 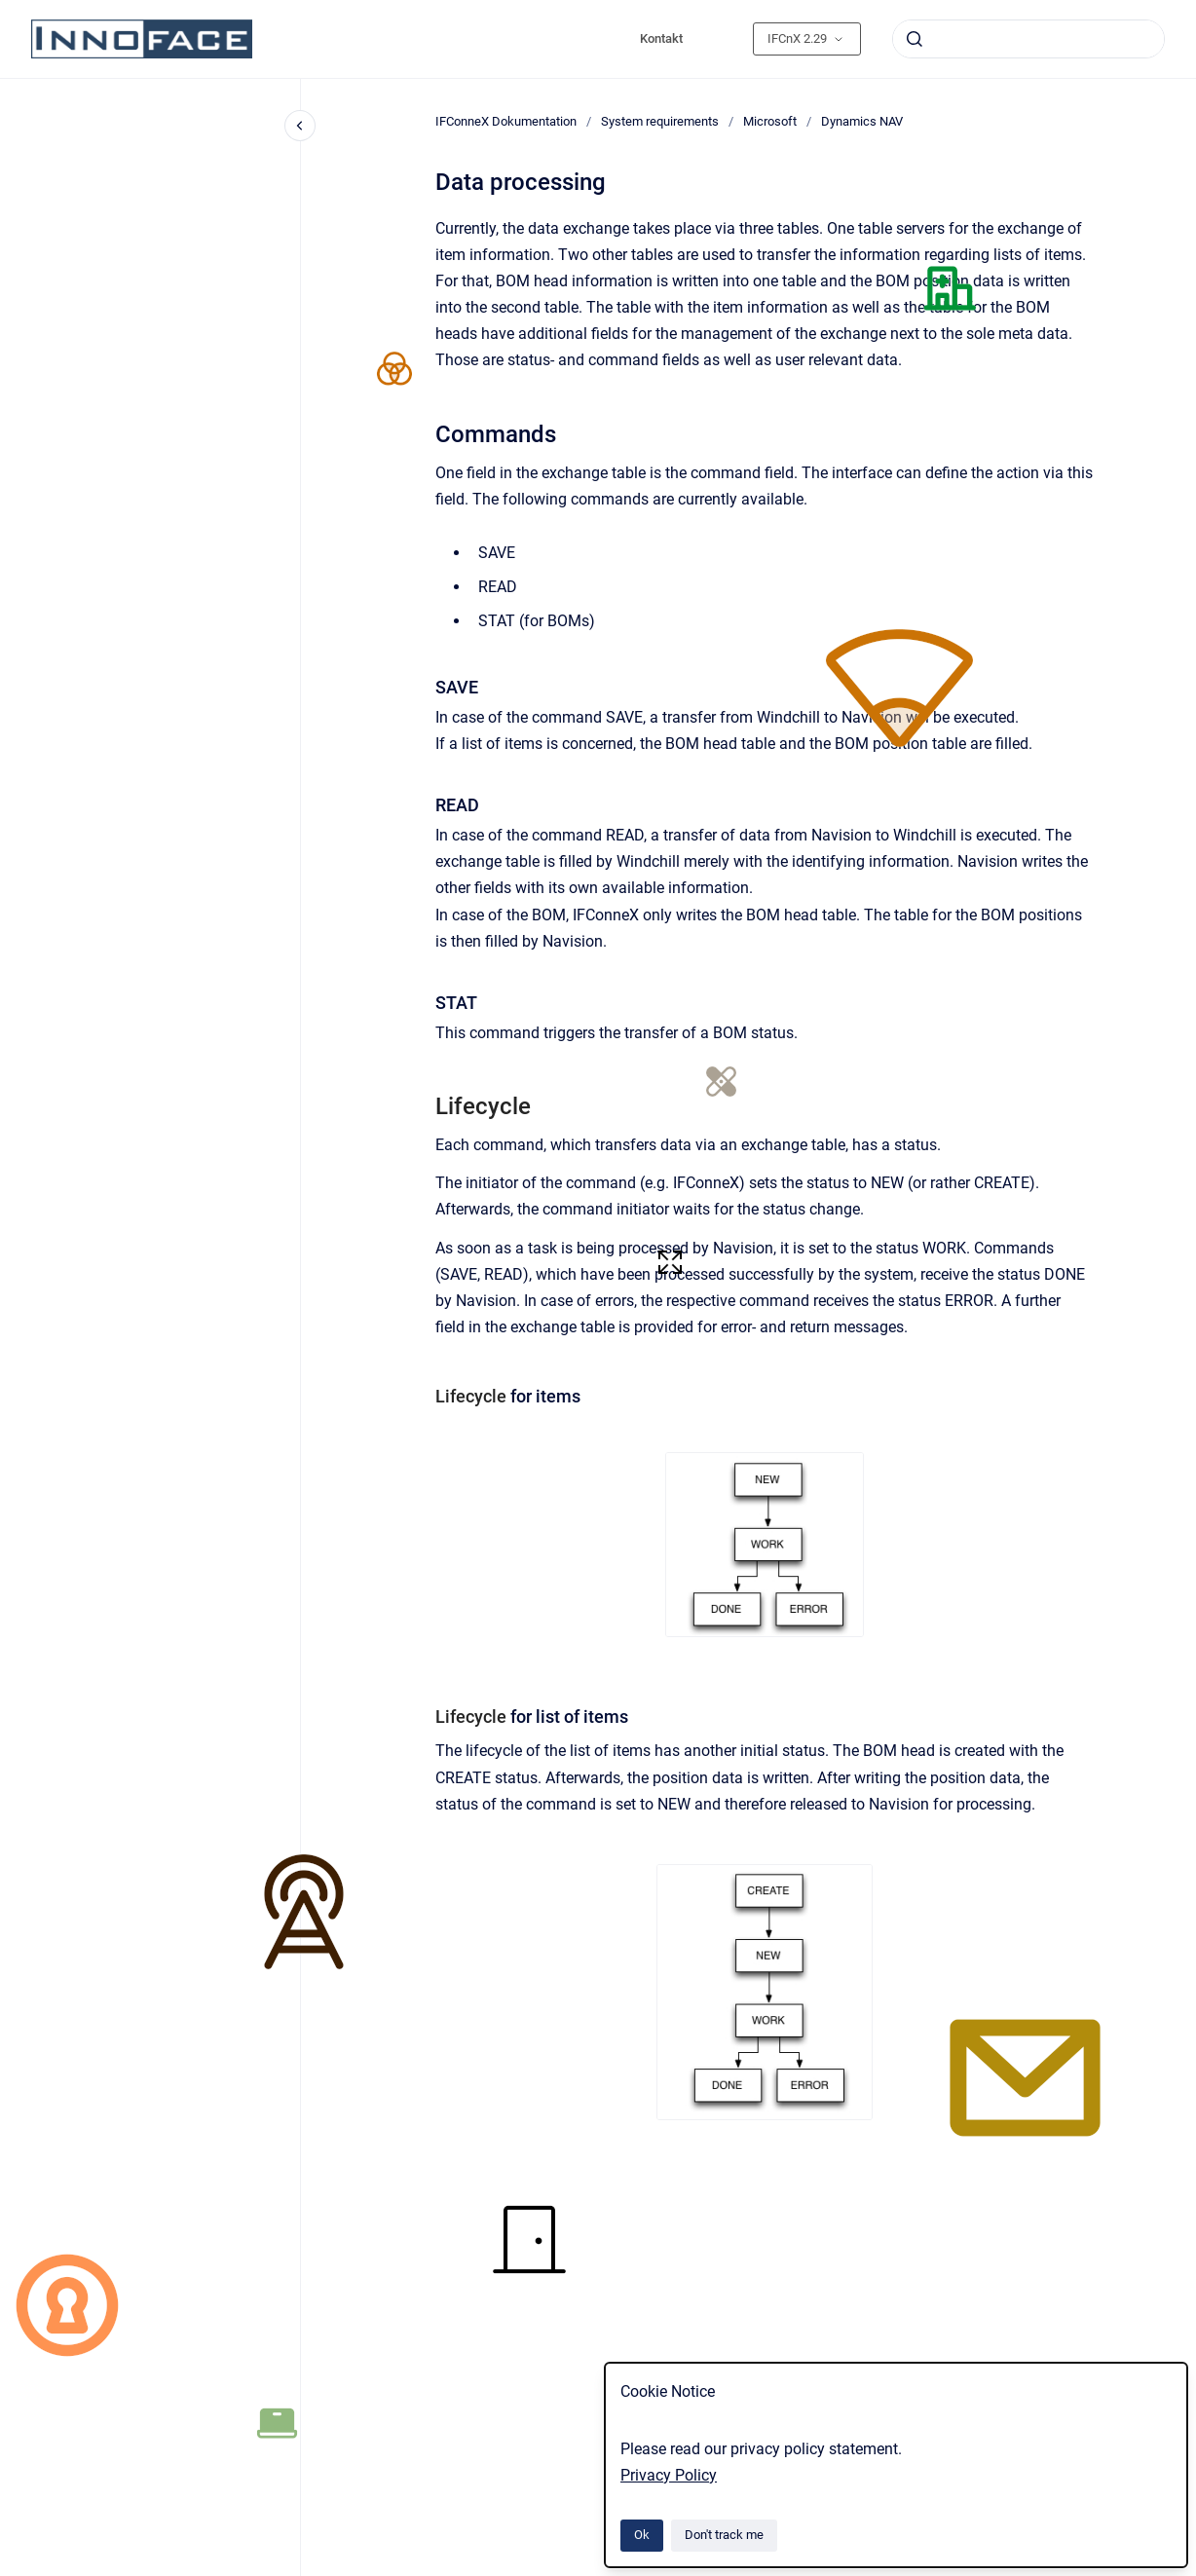 What do you see at coordinates (277, 2422) in the screenshot?
I see `switch to desktop view` at bounding box center [277, 2422].